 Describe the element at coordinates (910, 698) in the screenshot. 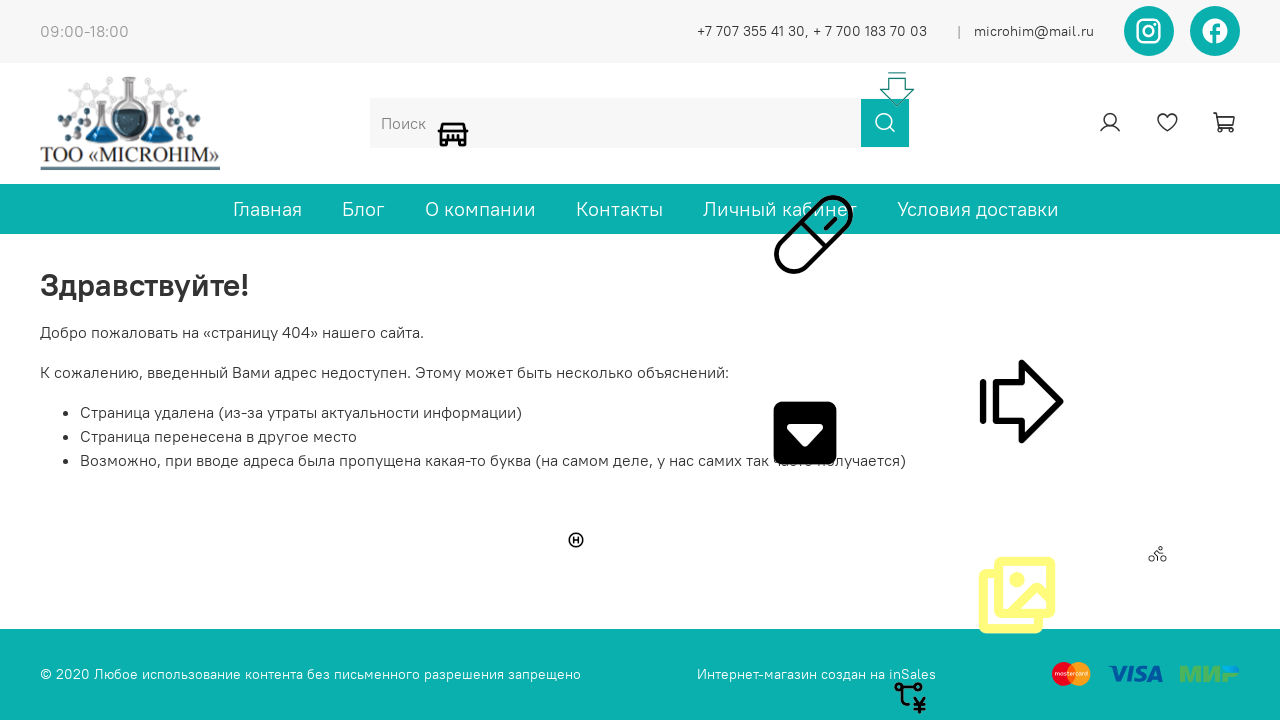

I see `transfer funds in yen currency` at that location.